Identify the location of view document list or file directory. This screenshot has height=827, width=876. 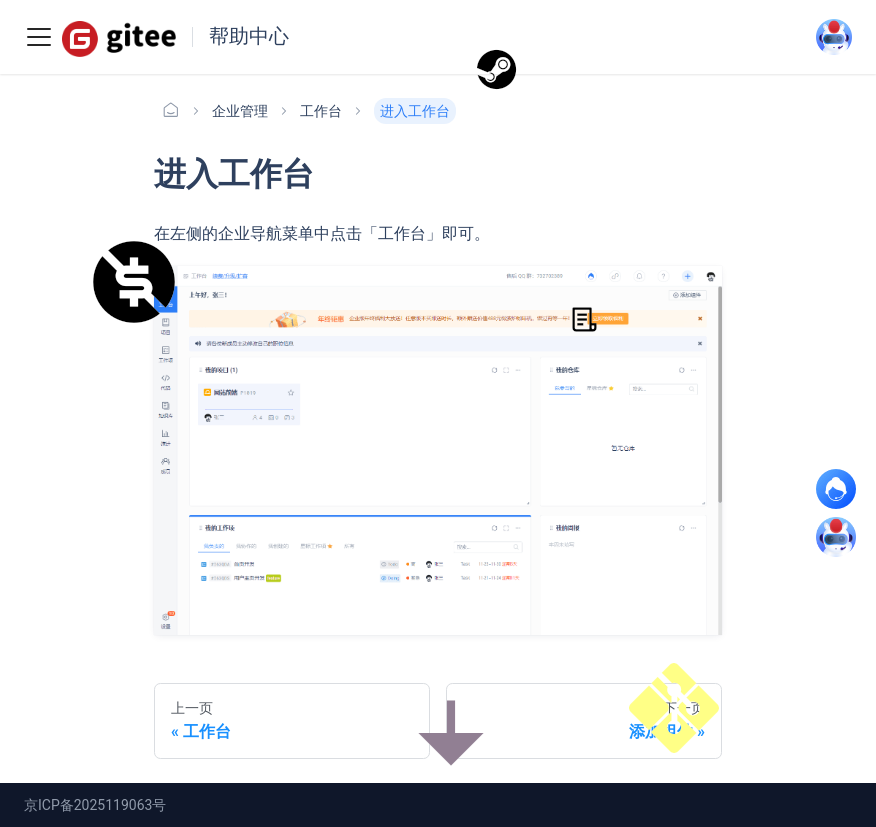
(584, 319).